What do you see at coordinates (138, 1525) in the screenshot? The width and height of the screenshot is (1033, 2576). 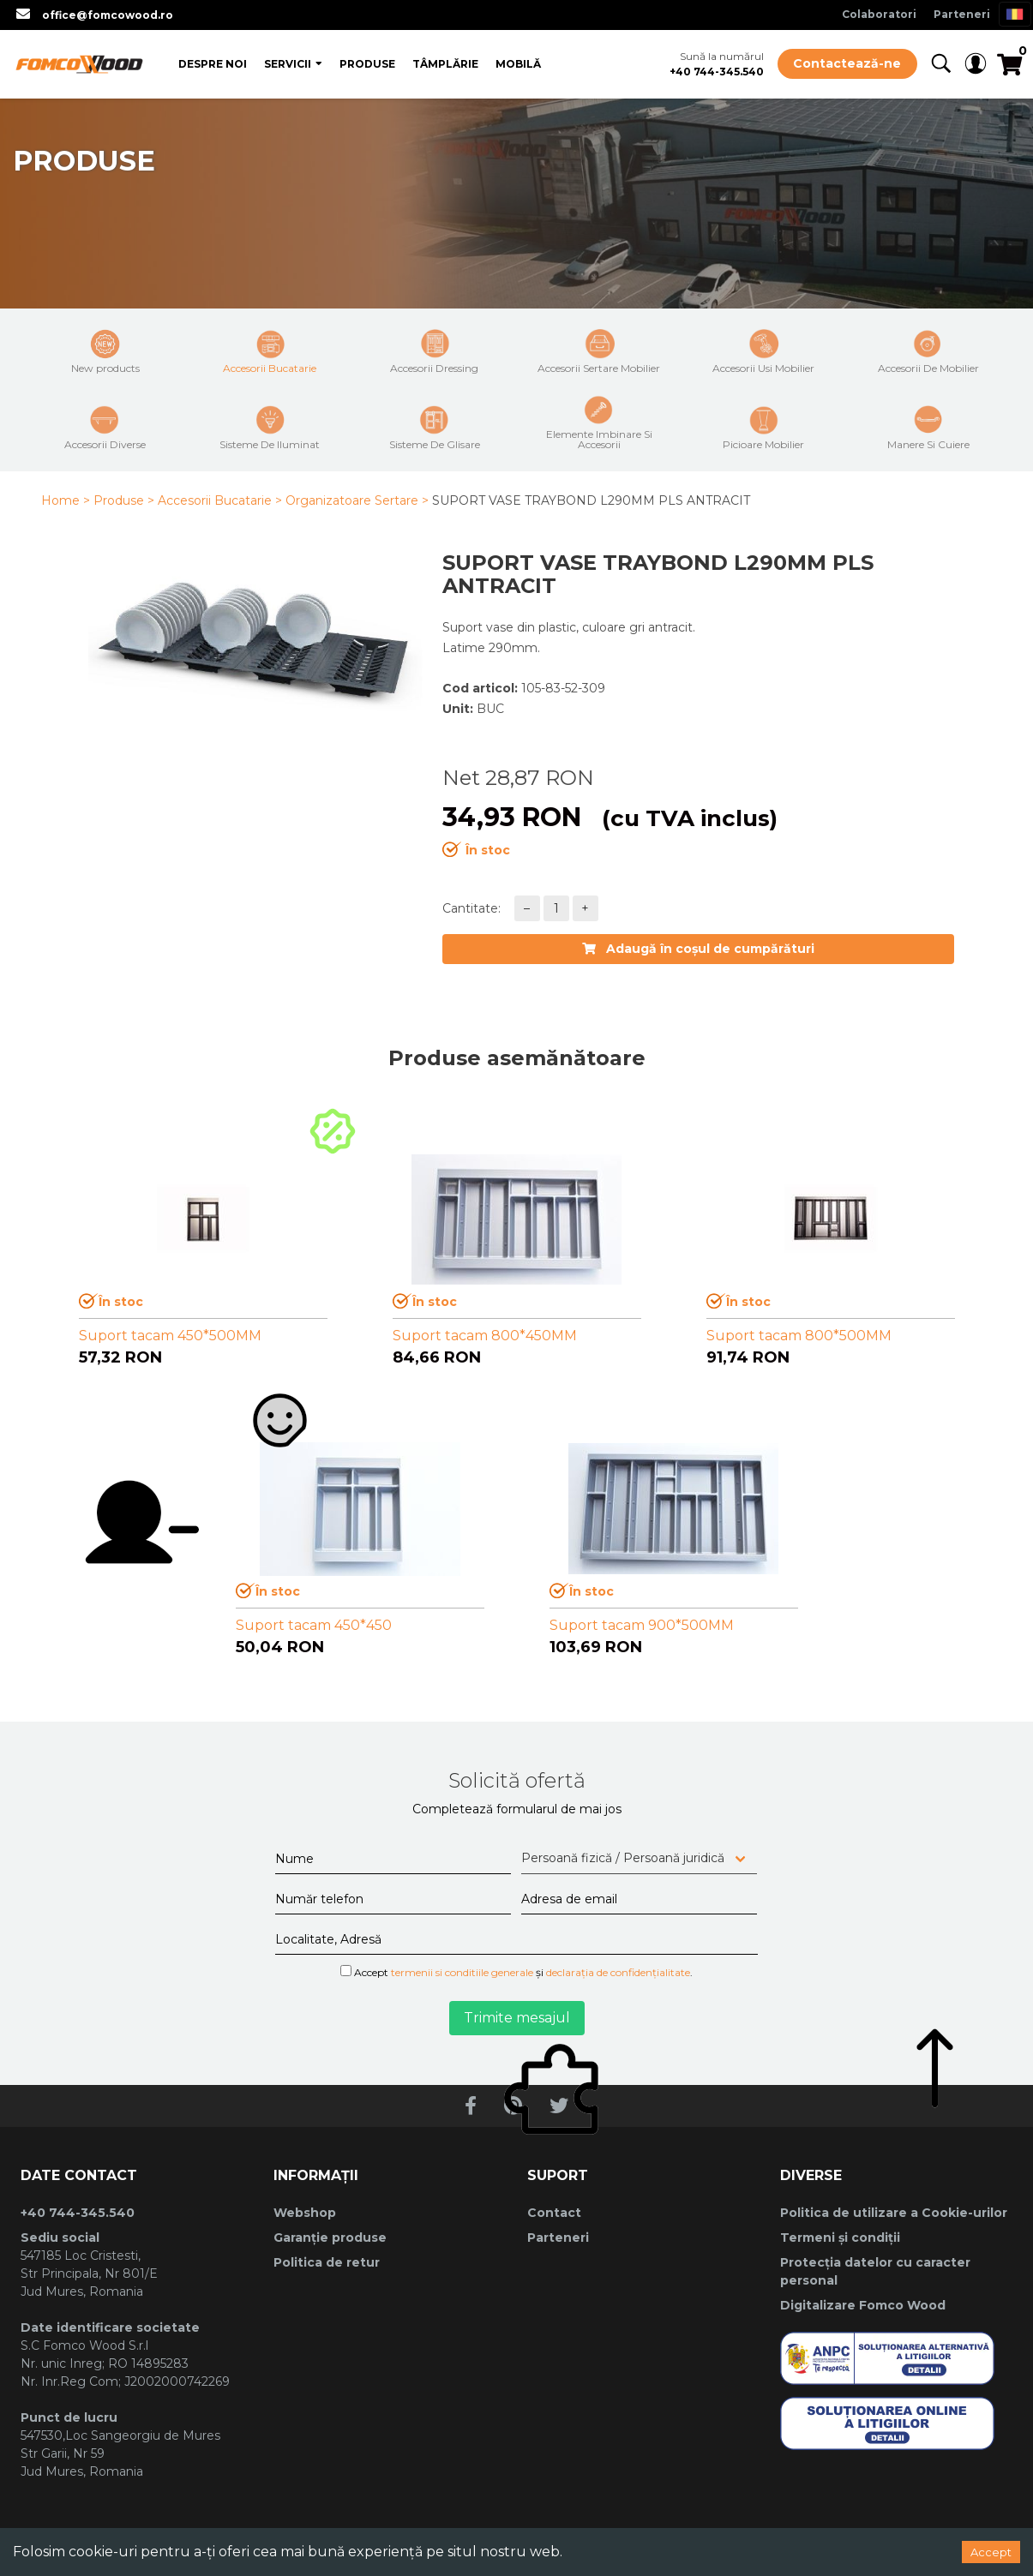 I see `remove a user or contact` at bounding box center [138, 1525].